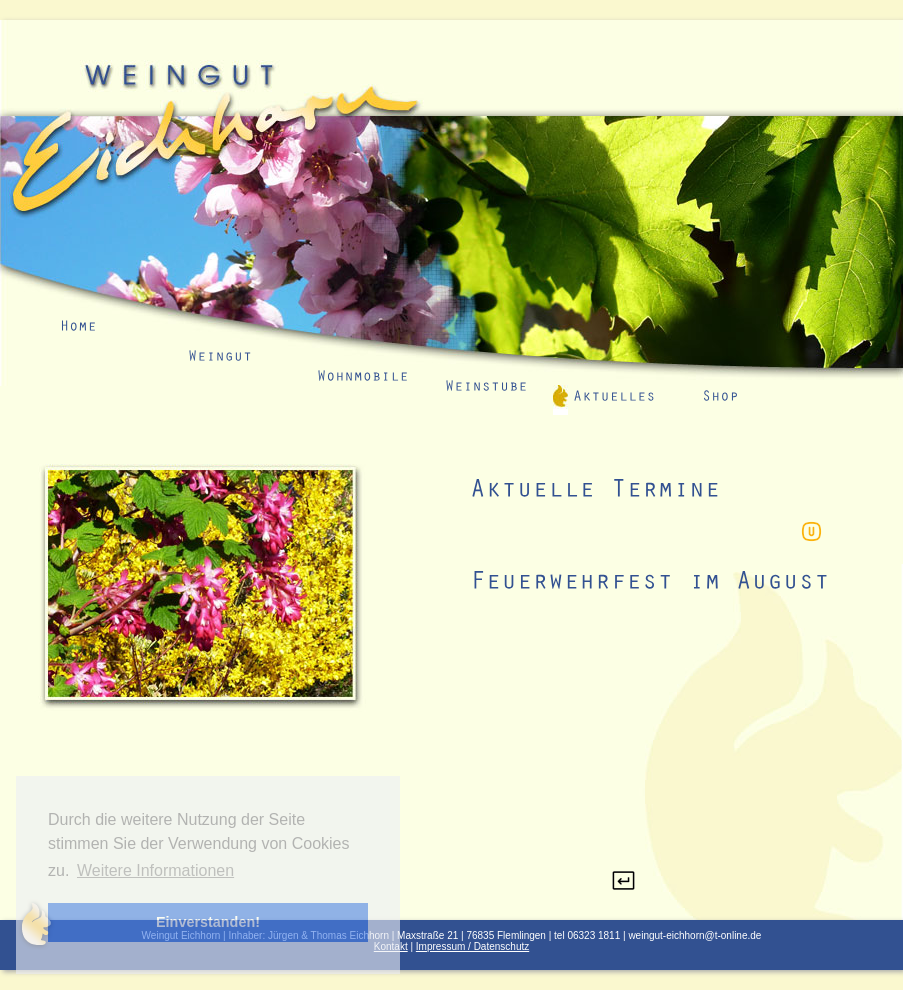  I want to click on press enter or return key, so click(623, 880).